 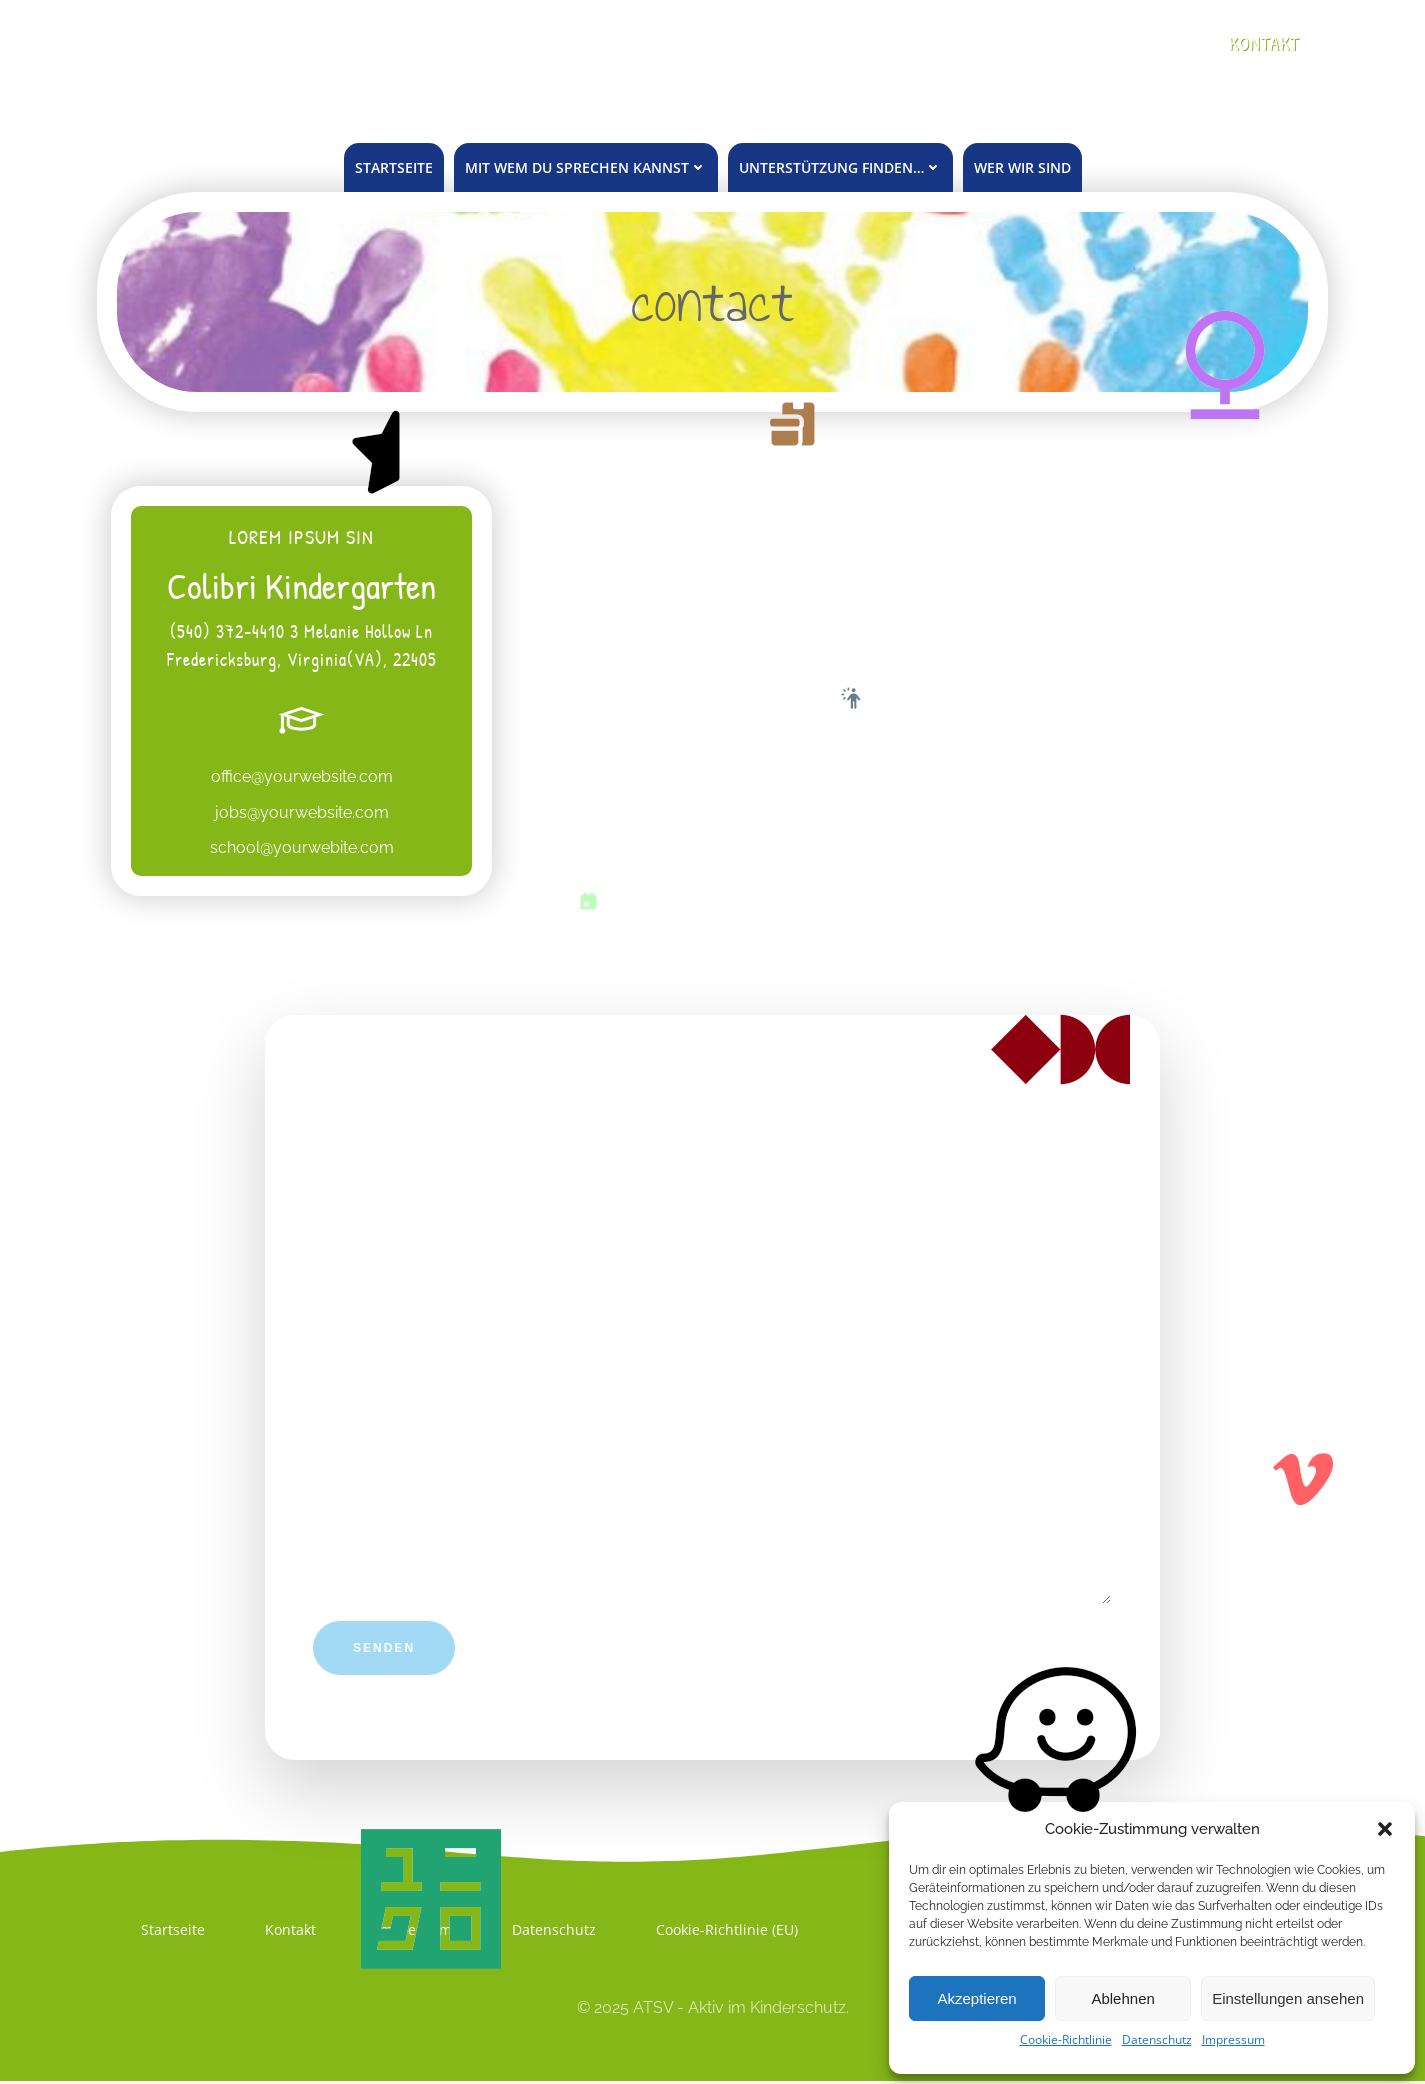 What do you see at coordinates (1225, 360) in the screenshot?
I see `mark a location on the map` at bounding box center [1225, 360].